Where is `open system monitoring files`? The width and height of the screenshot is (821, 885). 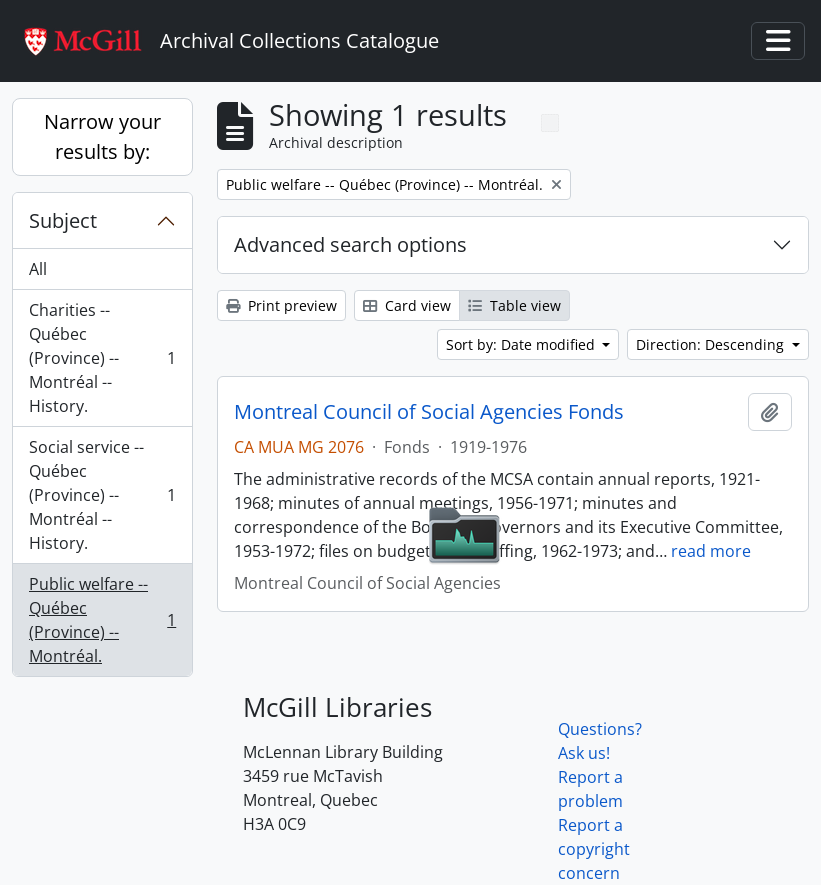 open system monitoring files is located at coordinates (464, 537).